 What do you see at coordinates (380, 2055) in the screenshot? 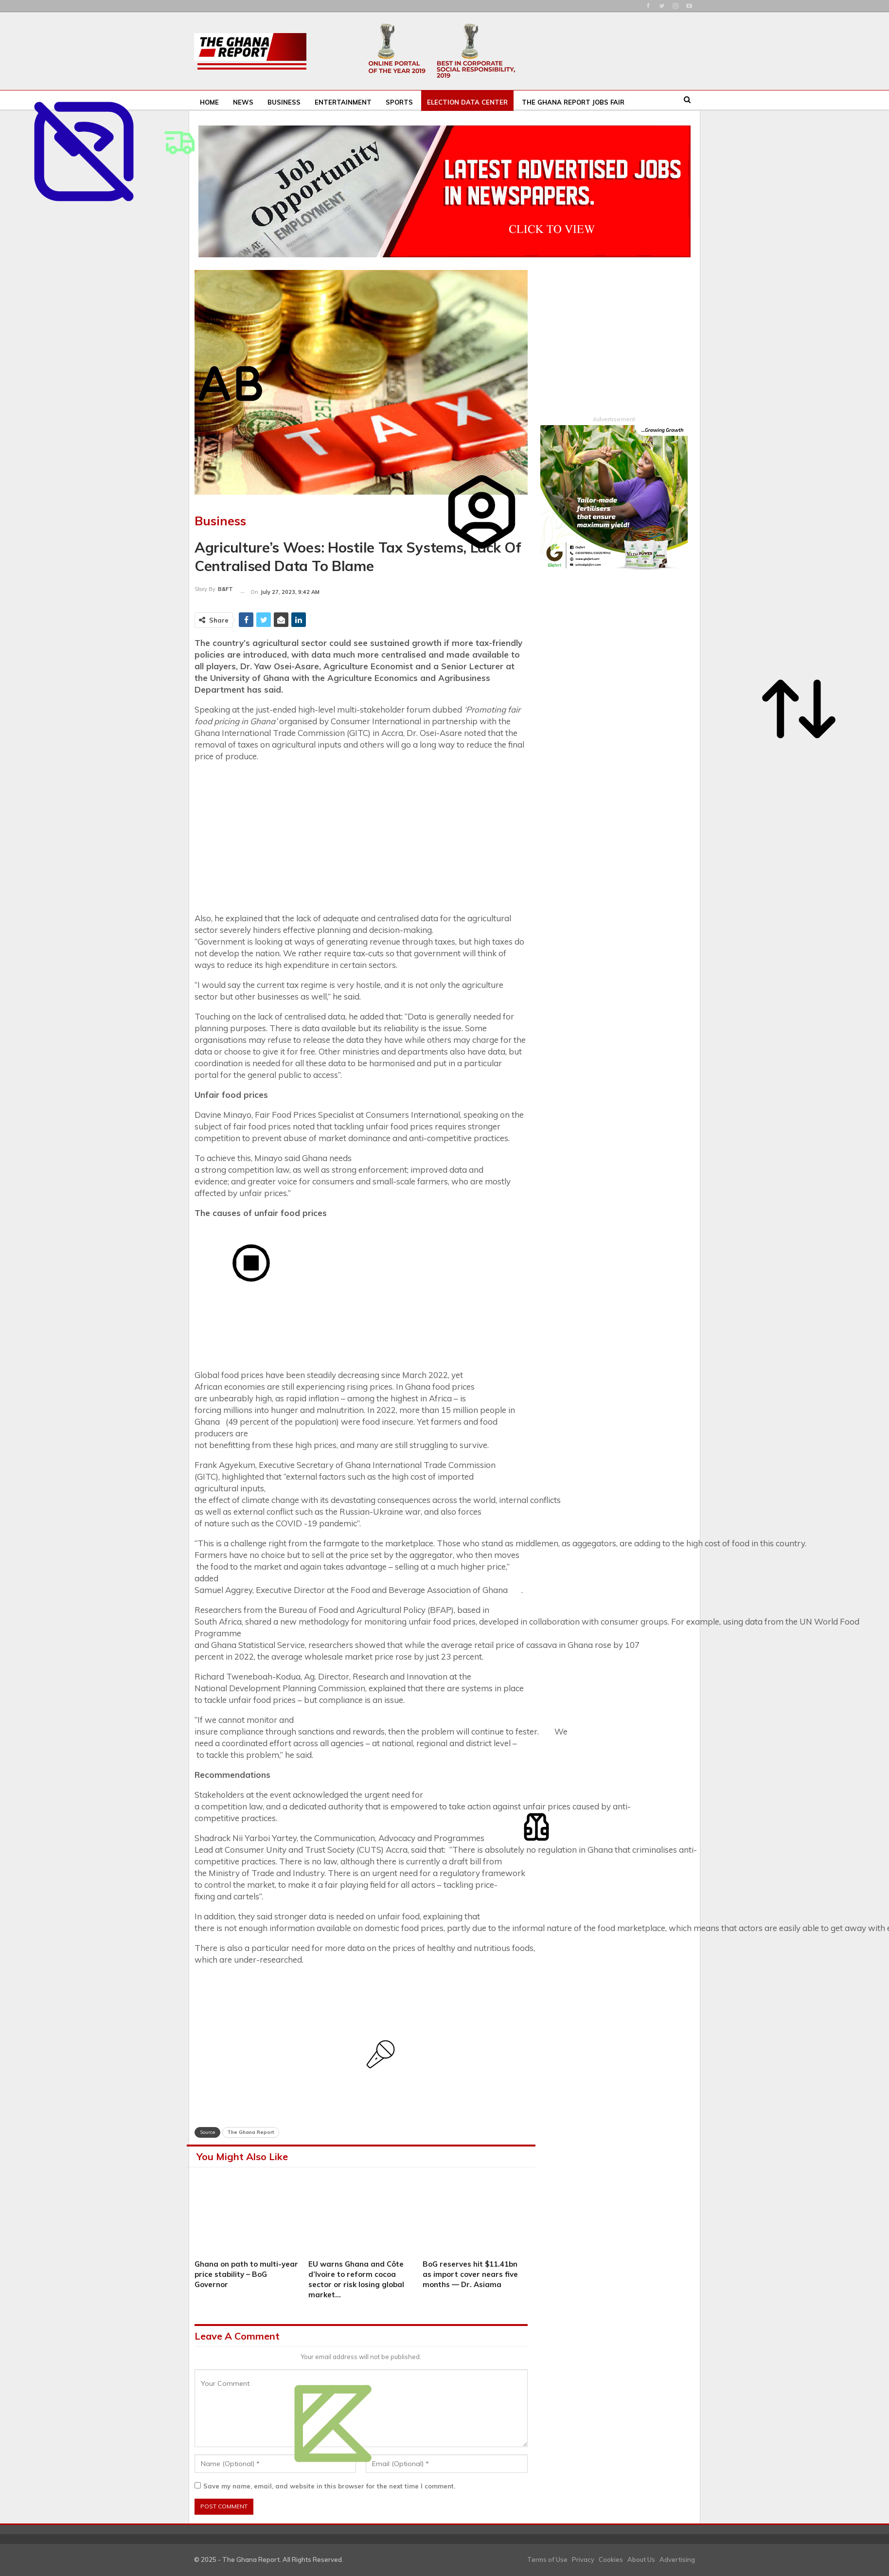
I see `access voice recording or audio input` at bounding box center [380, 2055].